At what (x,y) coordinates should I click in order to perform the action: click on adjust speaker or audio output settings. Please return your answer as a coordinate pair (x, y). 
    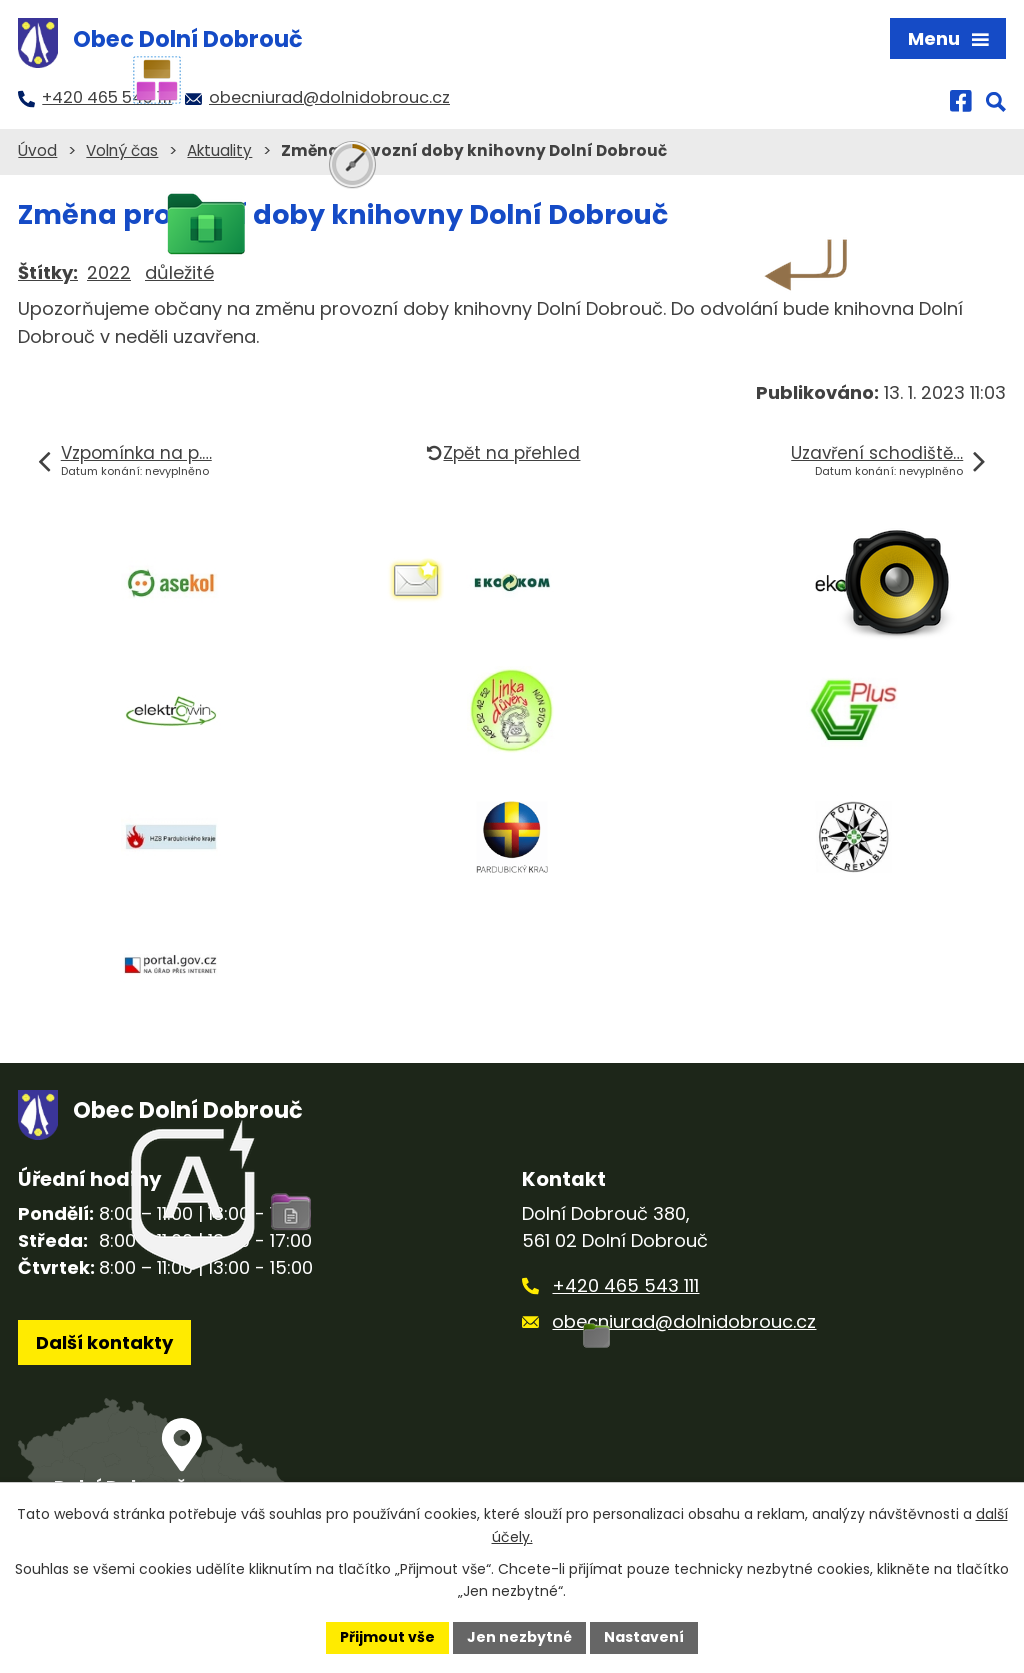
    Looking at the image, I should click on (897, 582).